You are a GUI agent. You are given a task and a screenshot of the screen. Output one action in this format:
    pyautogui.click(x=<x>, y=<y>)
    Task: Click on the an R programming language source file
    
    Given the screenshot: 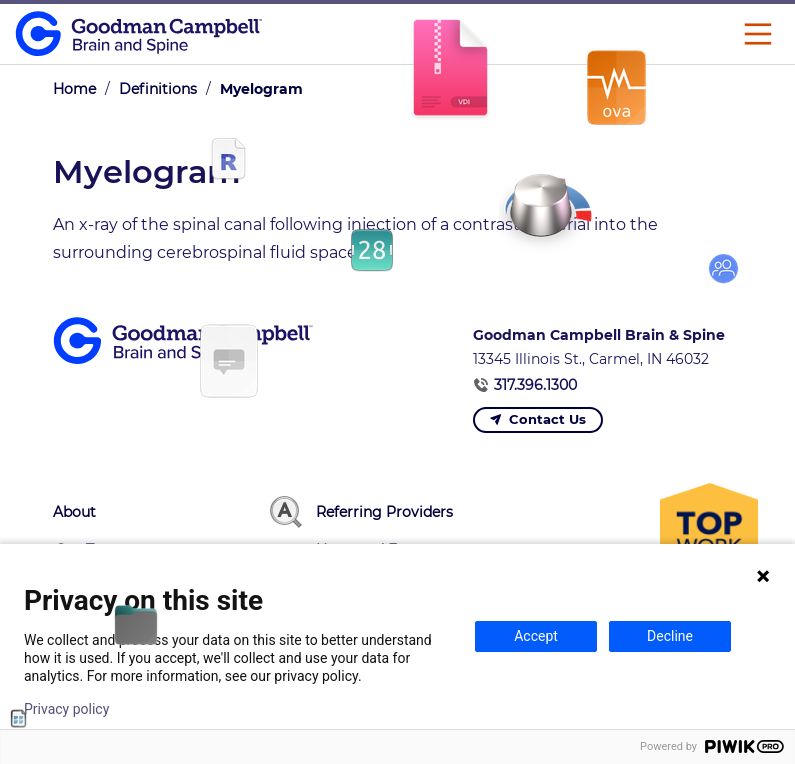 What is the action you would take?
    pyautogui.click(x=228, y=158)
    